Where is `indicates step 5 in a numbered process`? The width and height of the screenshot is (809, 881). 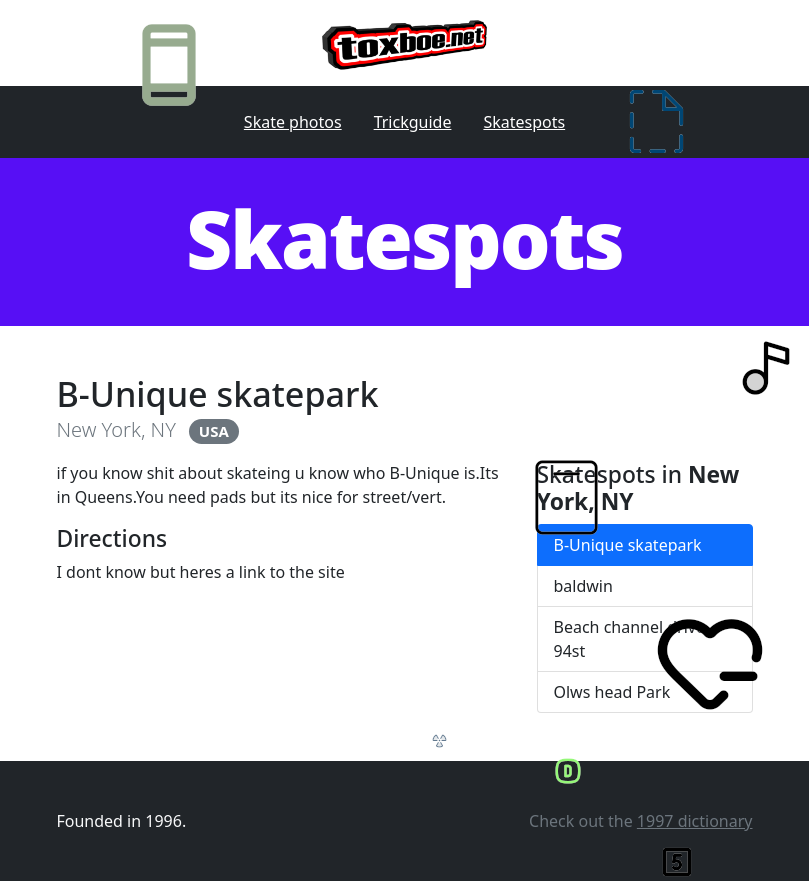
indicates step 5 in a numbered process is located at coordinates (677, 862).